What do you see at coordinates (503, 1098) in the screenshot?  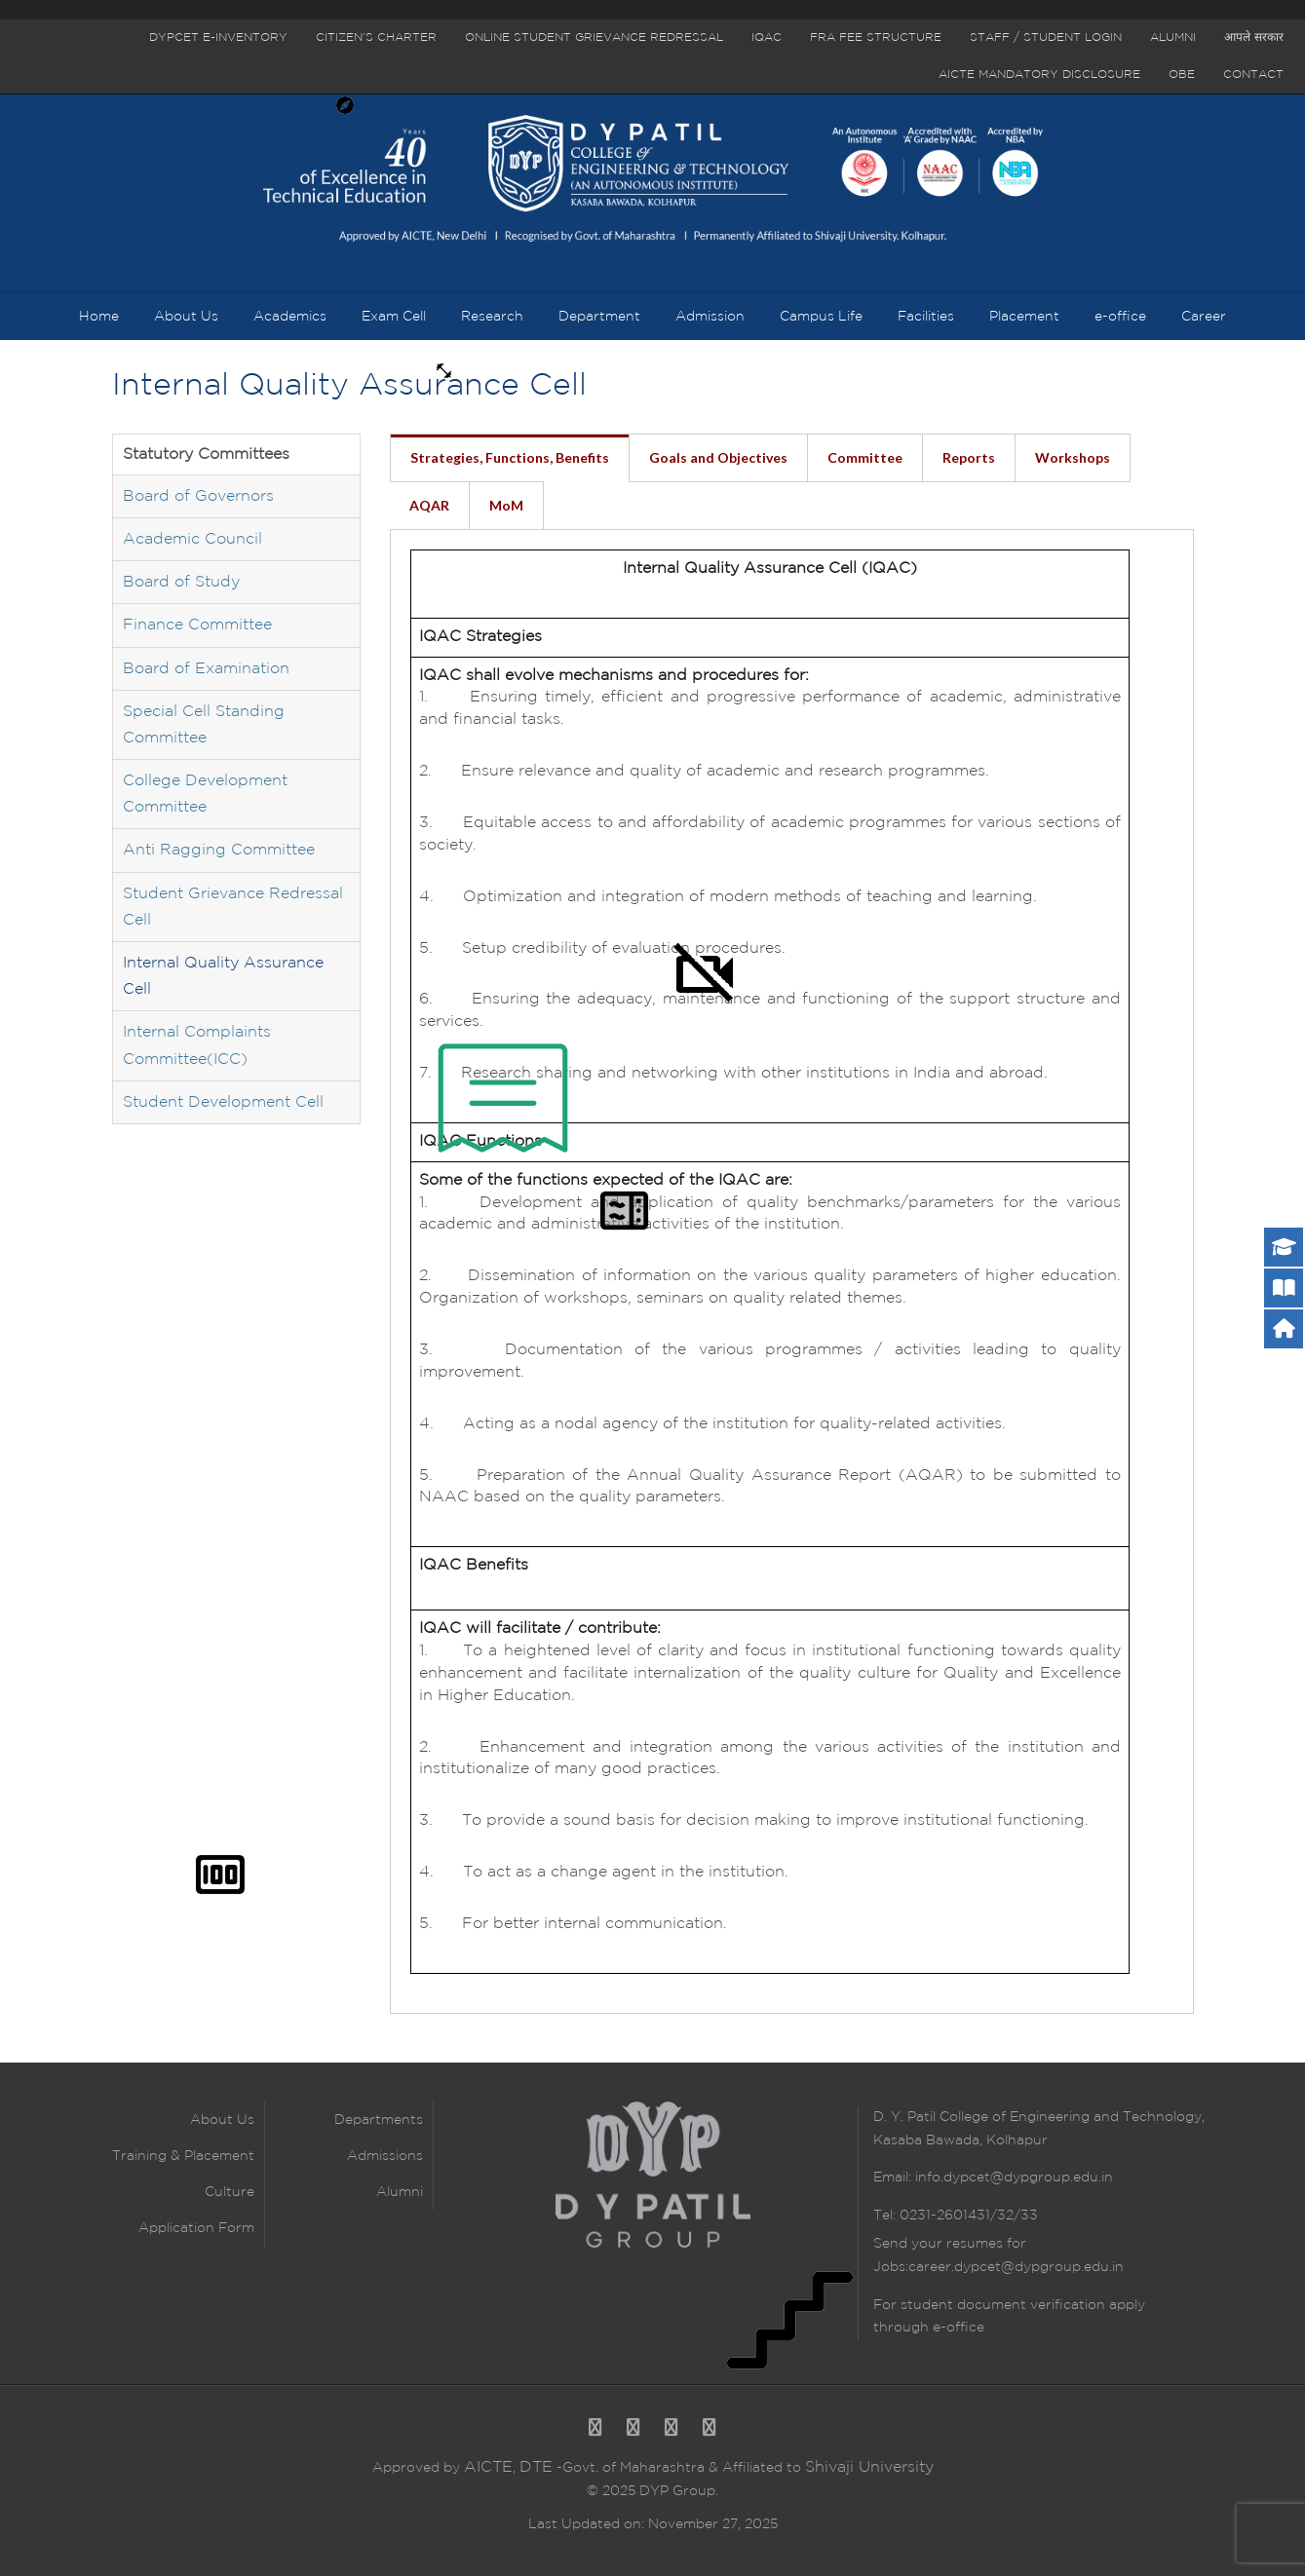 I see `view purchase receipt or transaction history` at bounding box center [503, 1098].